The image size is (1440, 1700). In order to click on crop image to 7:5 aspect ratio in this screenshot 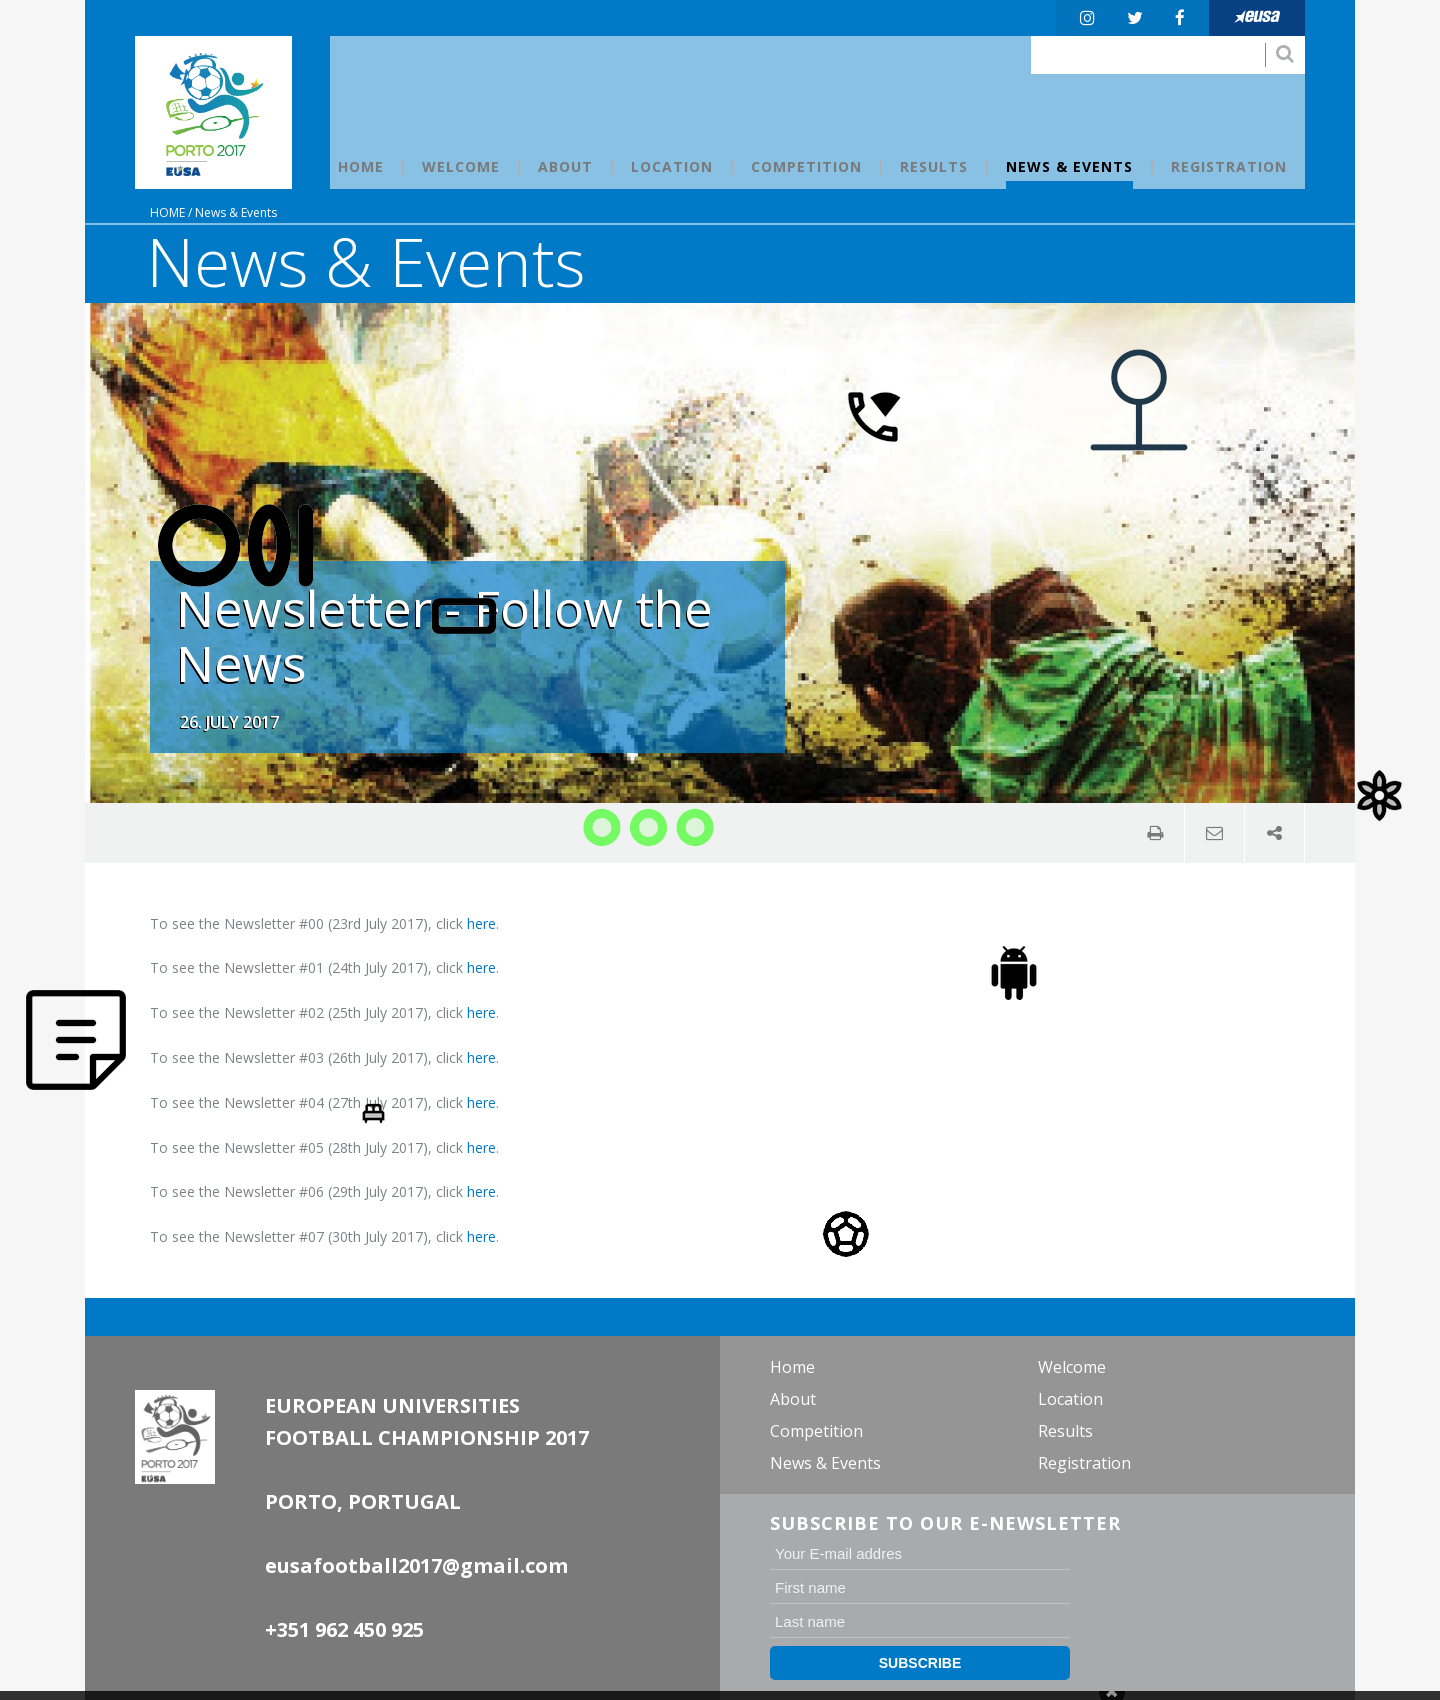, I will do `click(464, 616)`.